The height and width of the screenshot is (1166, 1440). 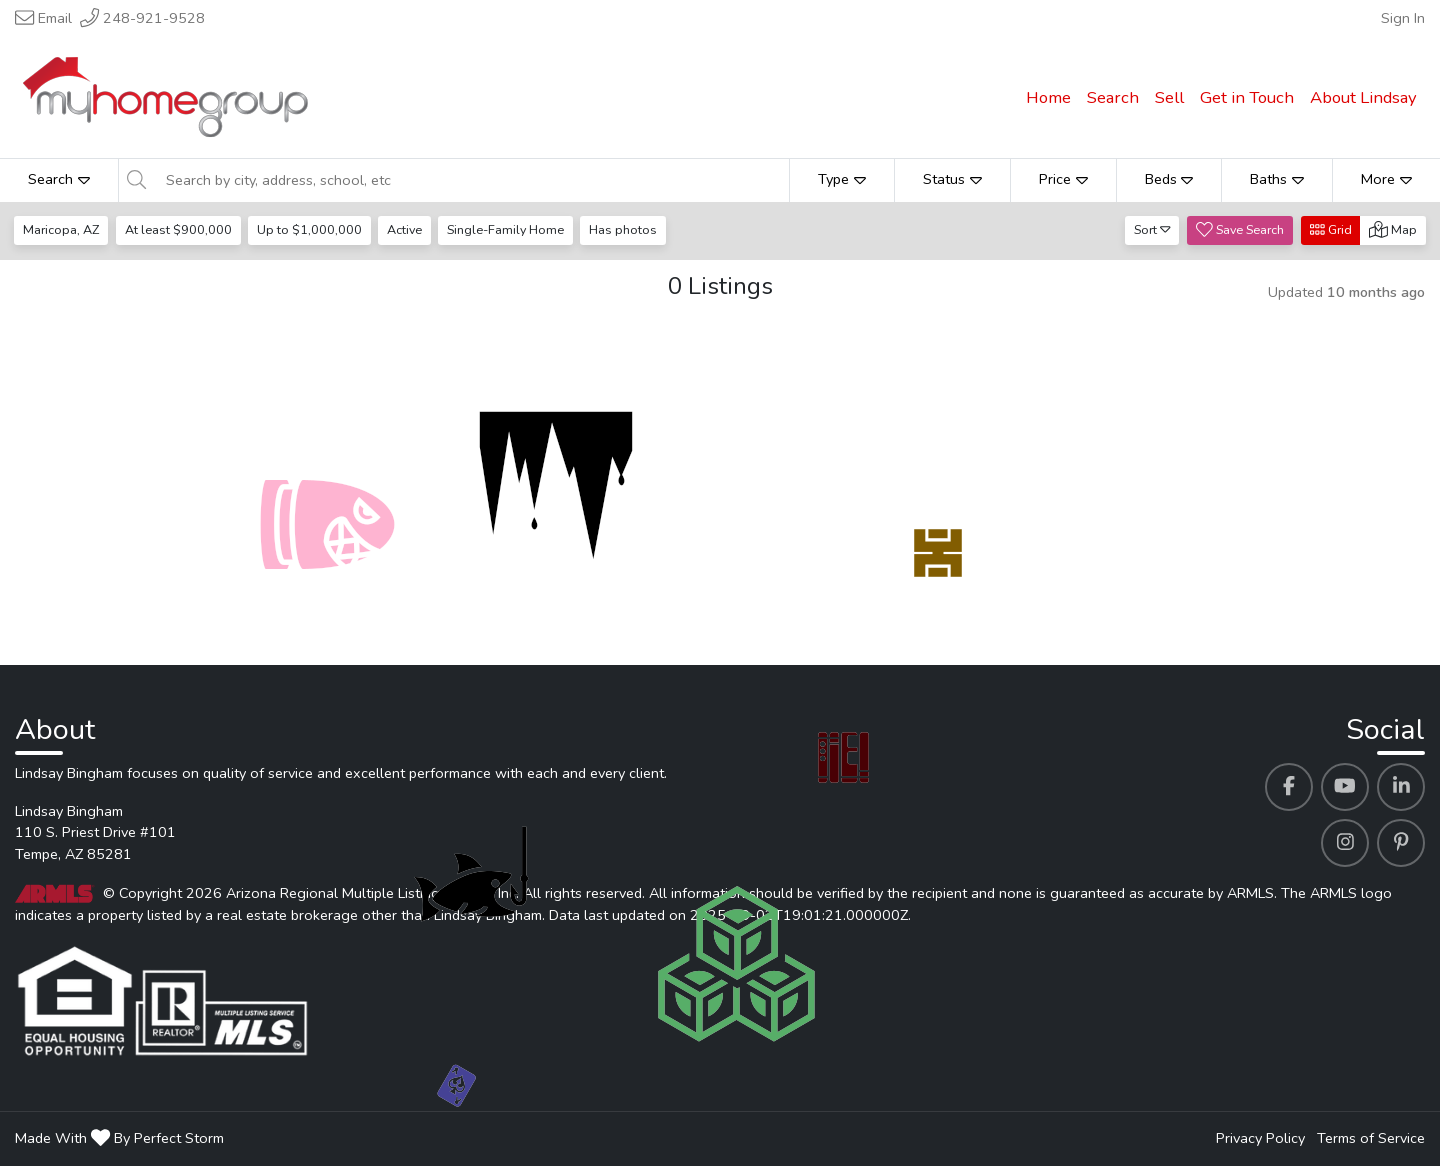 I want to click on indicates a cave or underground environment in a game, so click(x=556, y=488).